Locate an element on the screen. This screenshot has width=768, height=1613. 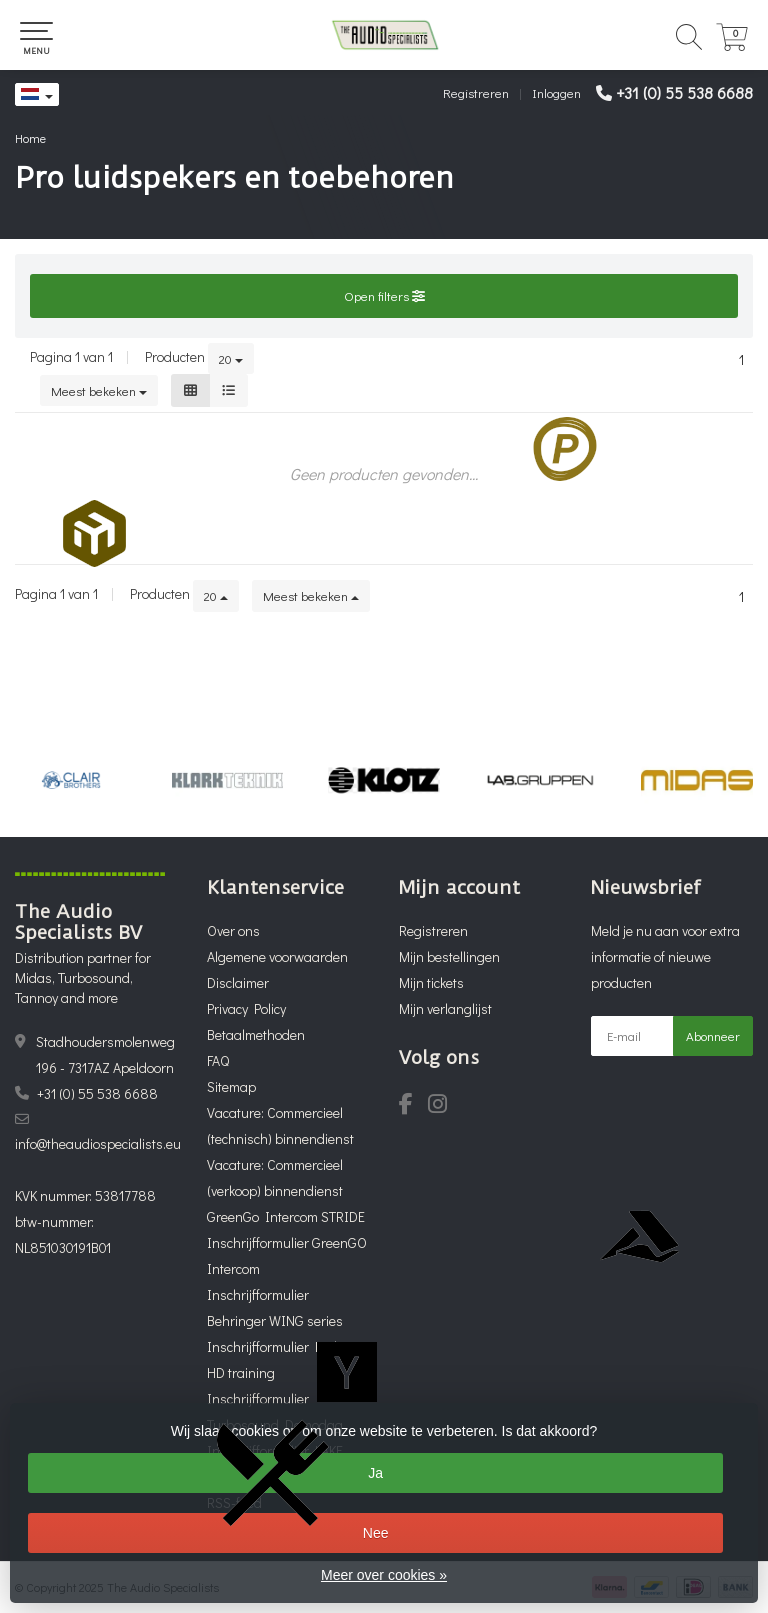
accusoft company logo is located at coordinates (639, 1236).